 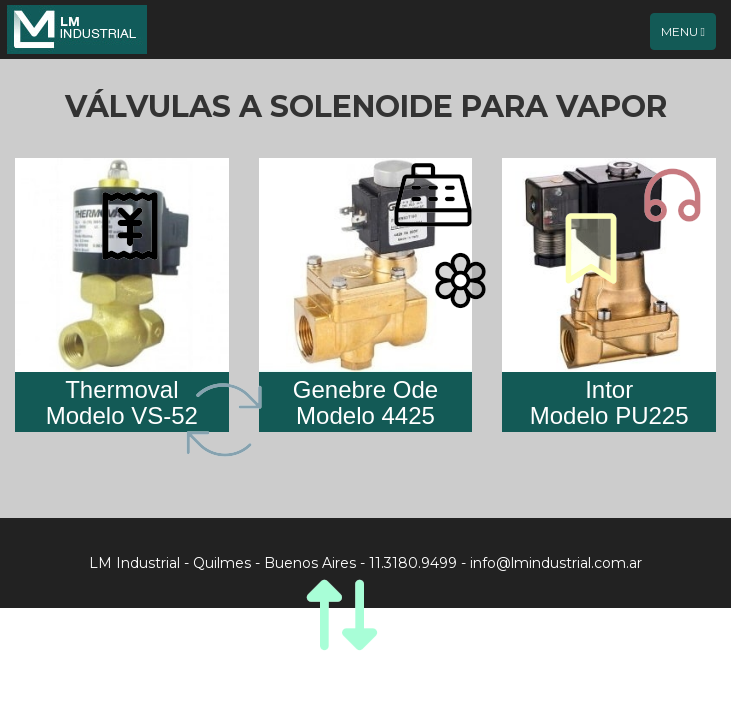 What do you see at coordinates (672, 196) in the screenshot?
I see `access audio or music settings` at bounding box center [672, 196].